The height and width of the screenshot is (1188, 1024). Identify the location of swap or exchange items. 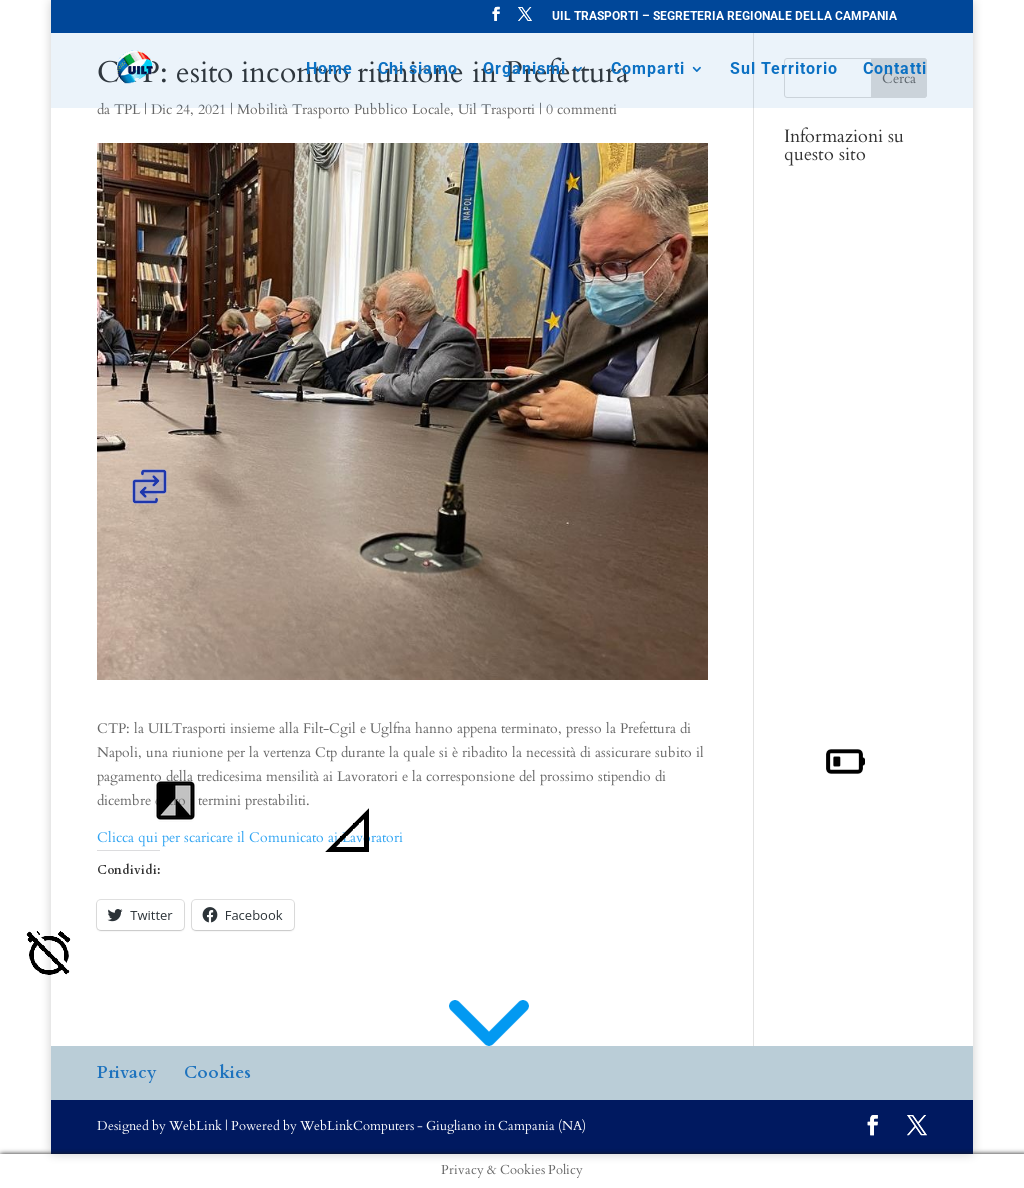
(149, 486).